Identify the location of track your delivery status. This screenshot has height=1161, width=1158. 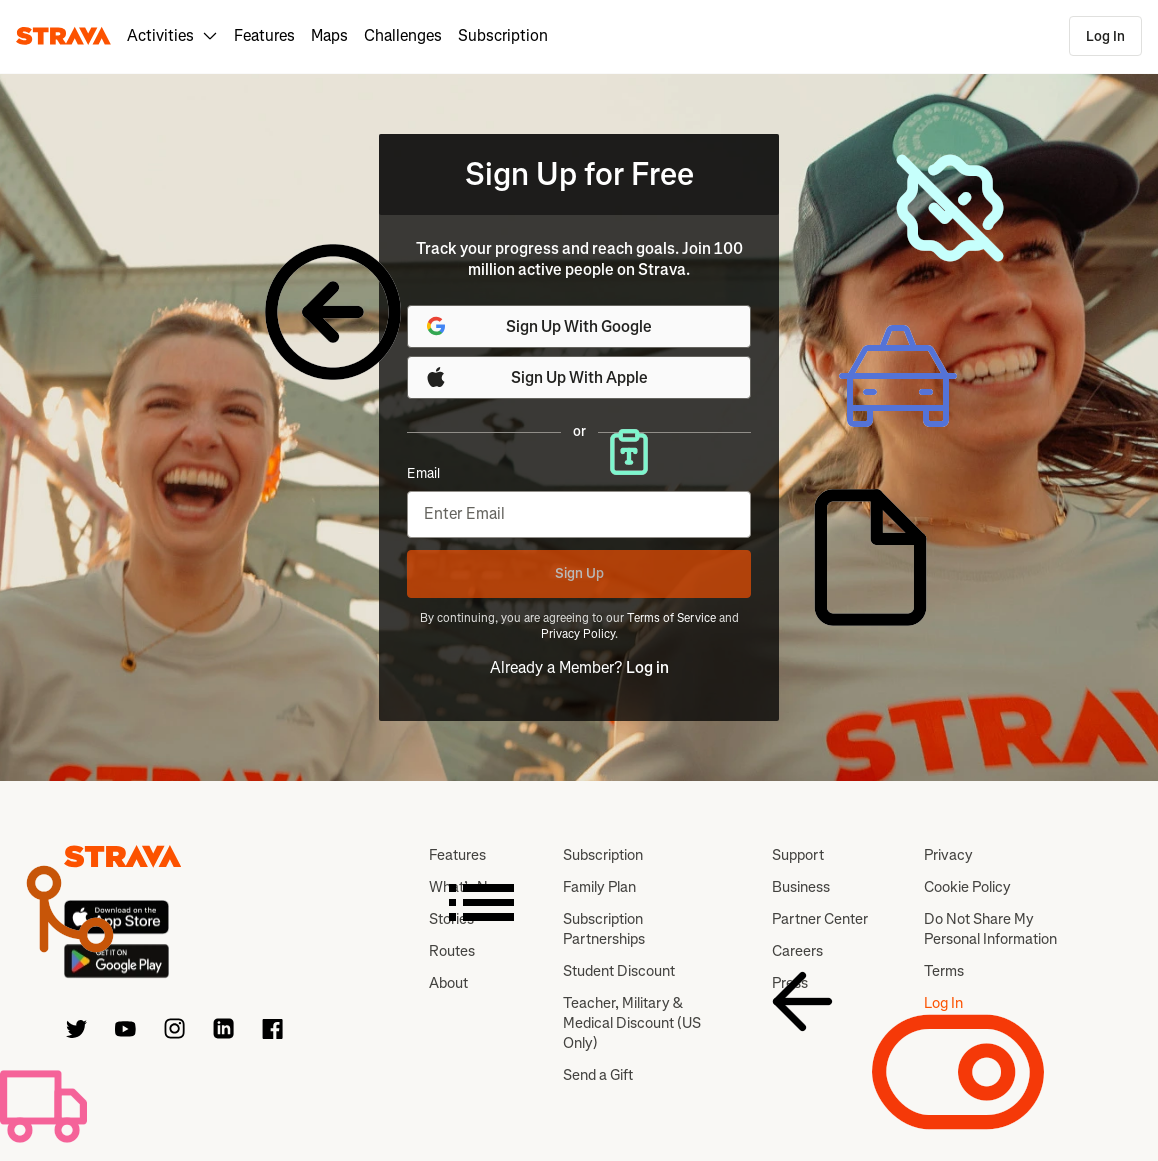
(43, 1106).